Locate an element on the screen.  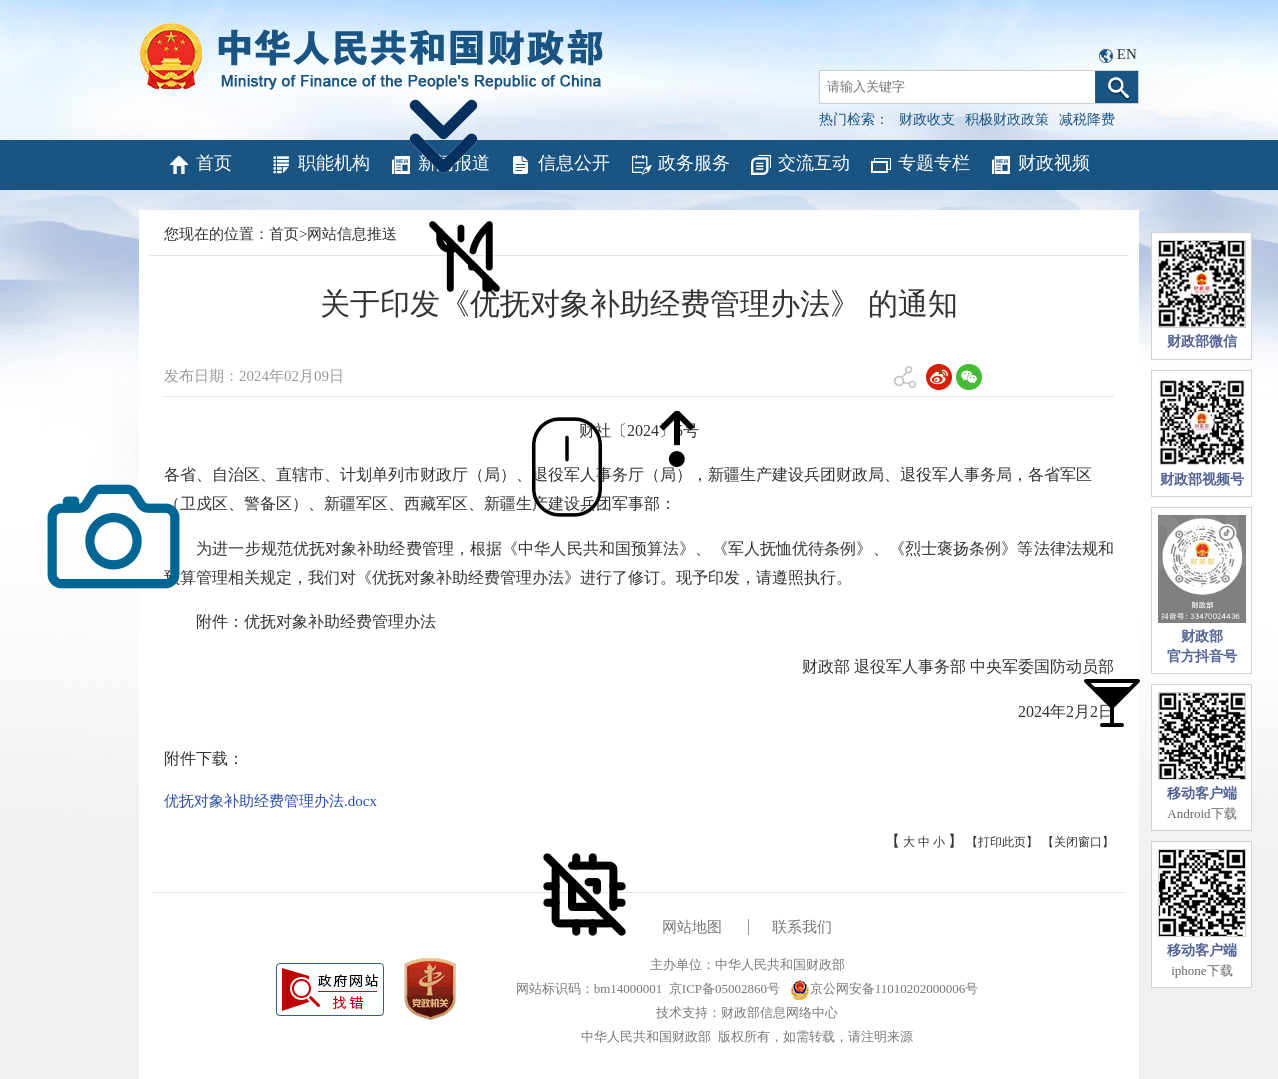
take a photo is located at coordinates (113, 536).